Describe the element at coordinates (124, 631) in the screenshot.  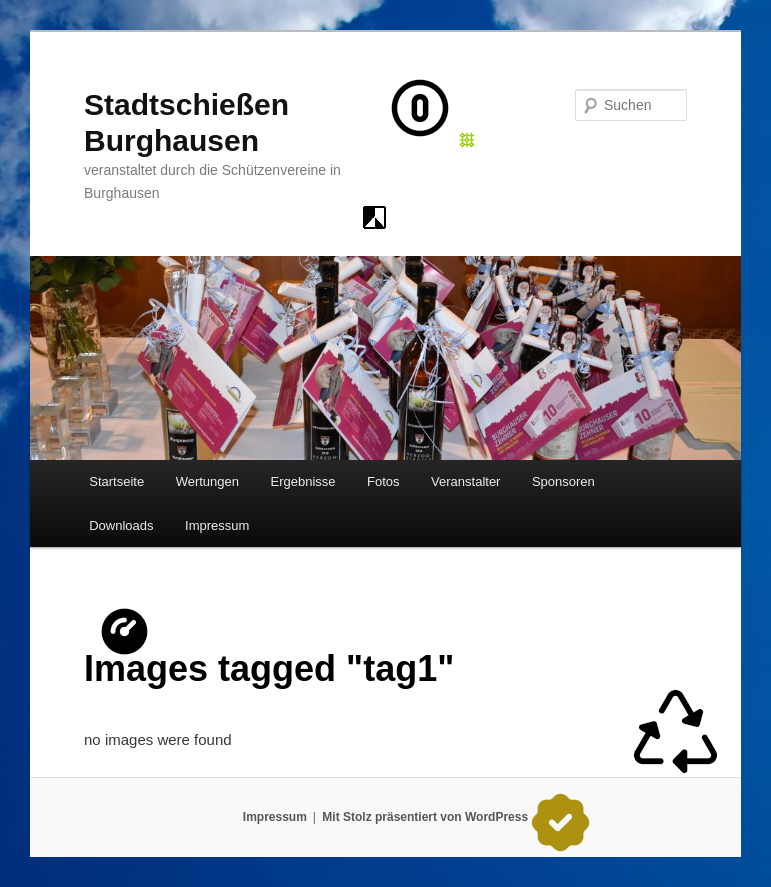
I see `view performance metrics or speed` at that location.